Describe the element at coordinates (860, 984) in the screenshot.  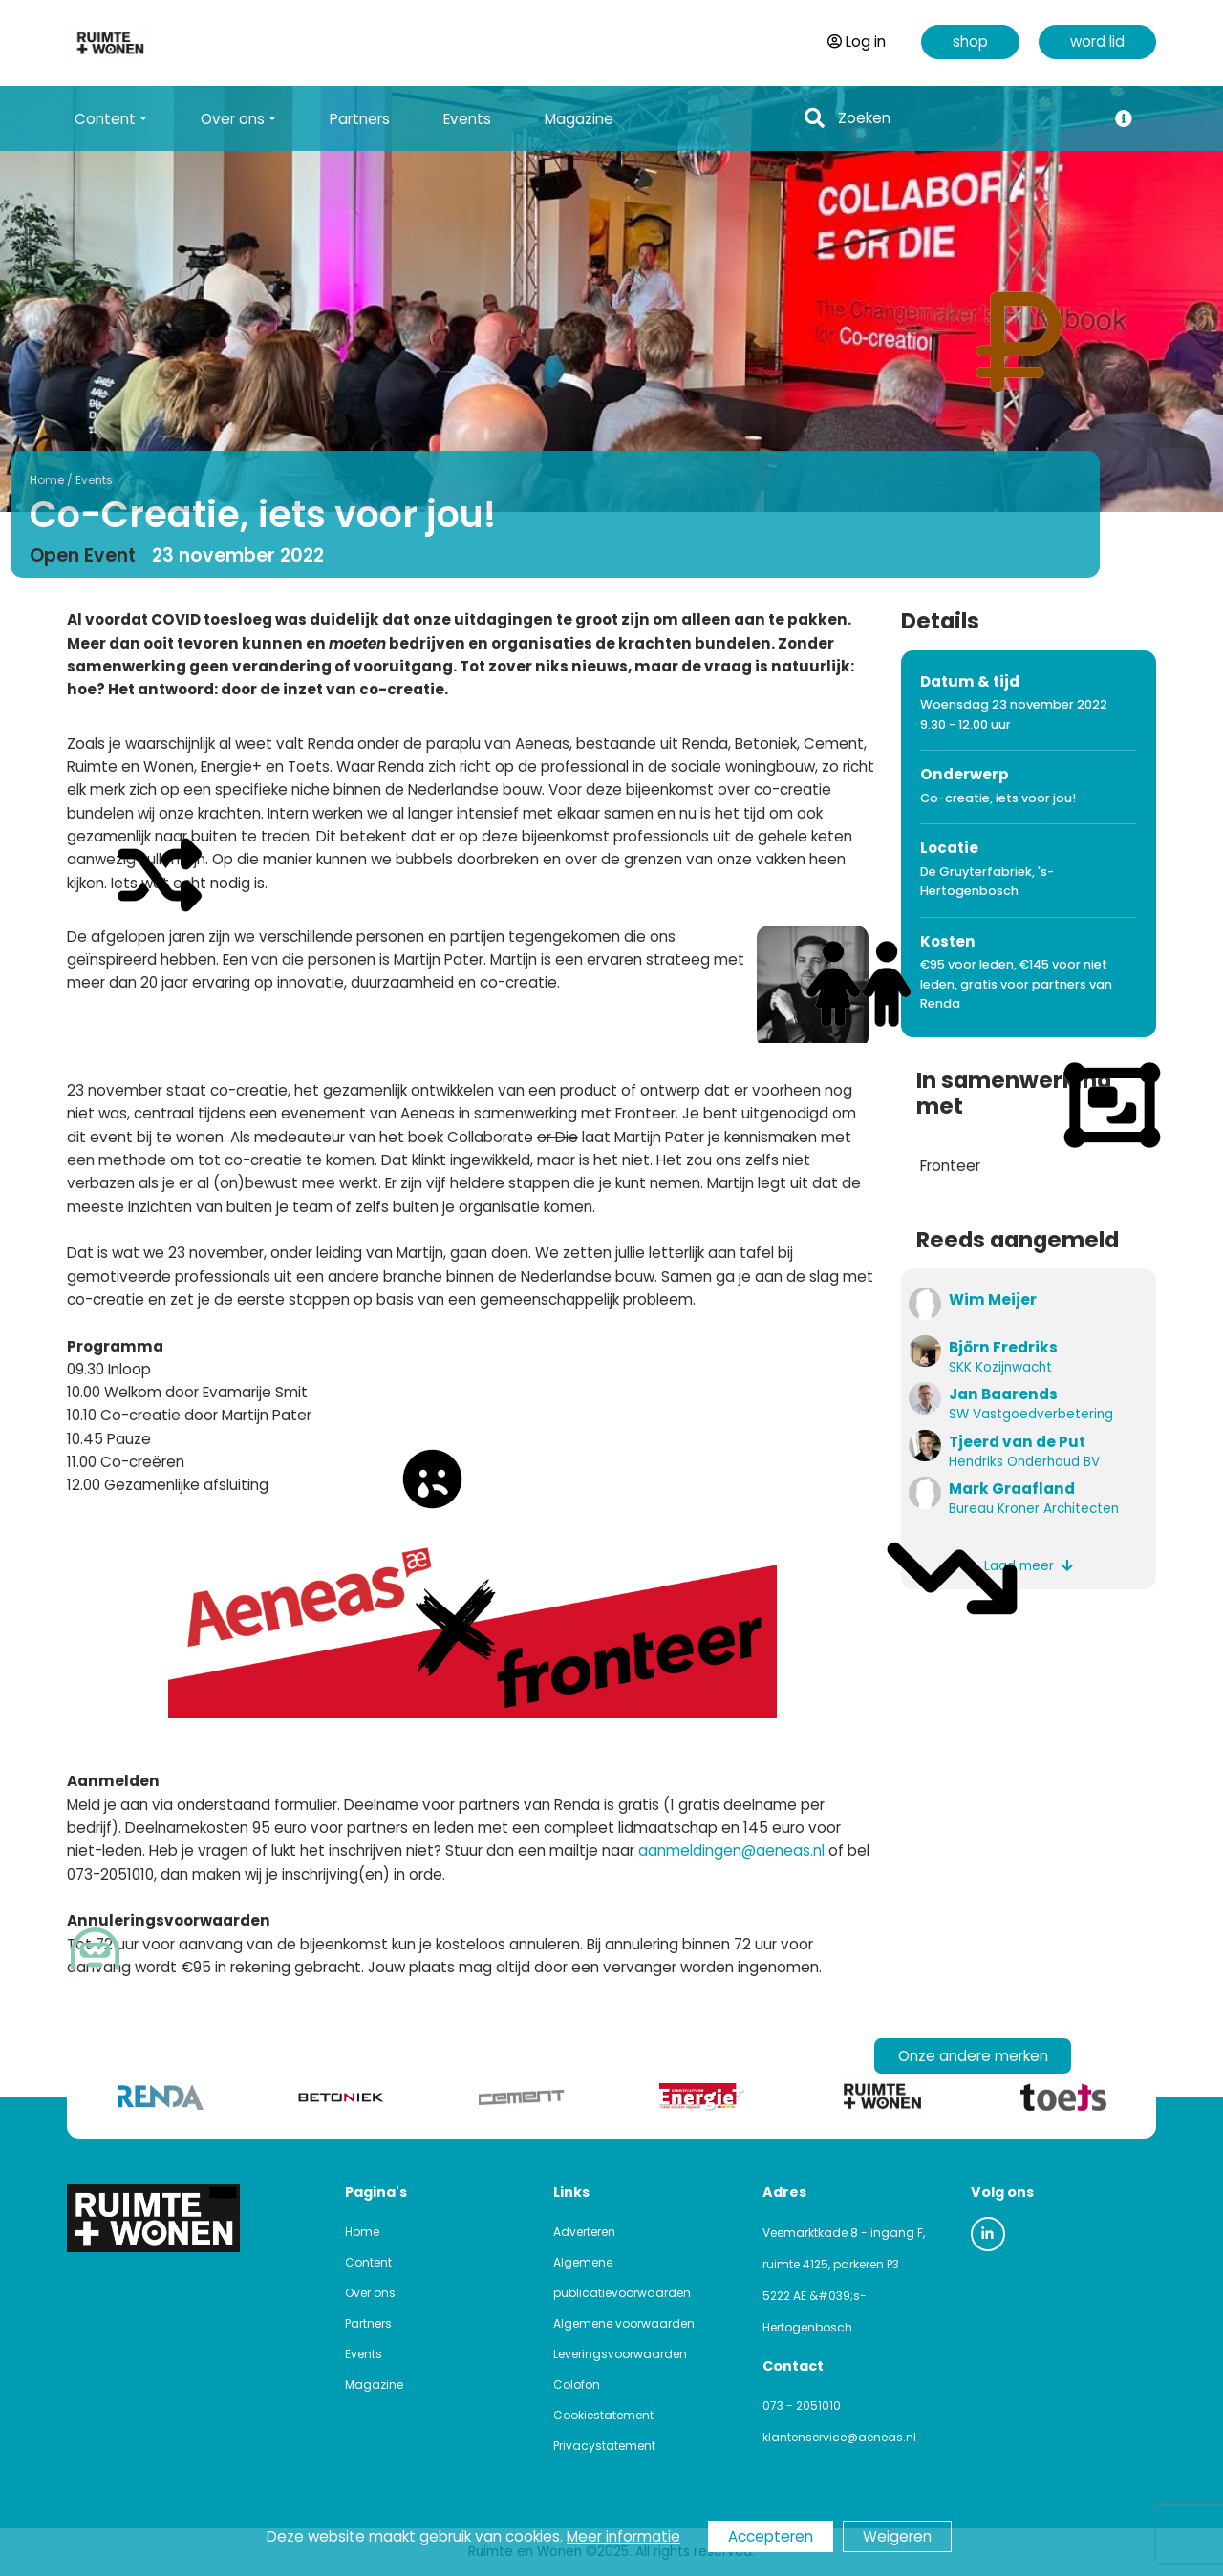
I see `indicates child-friendly or family content` at that location.